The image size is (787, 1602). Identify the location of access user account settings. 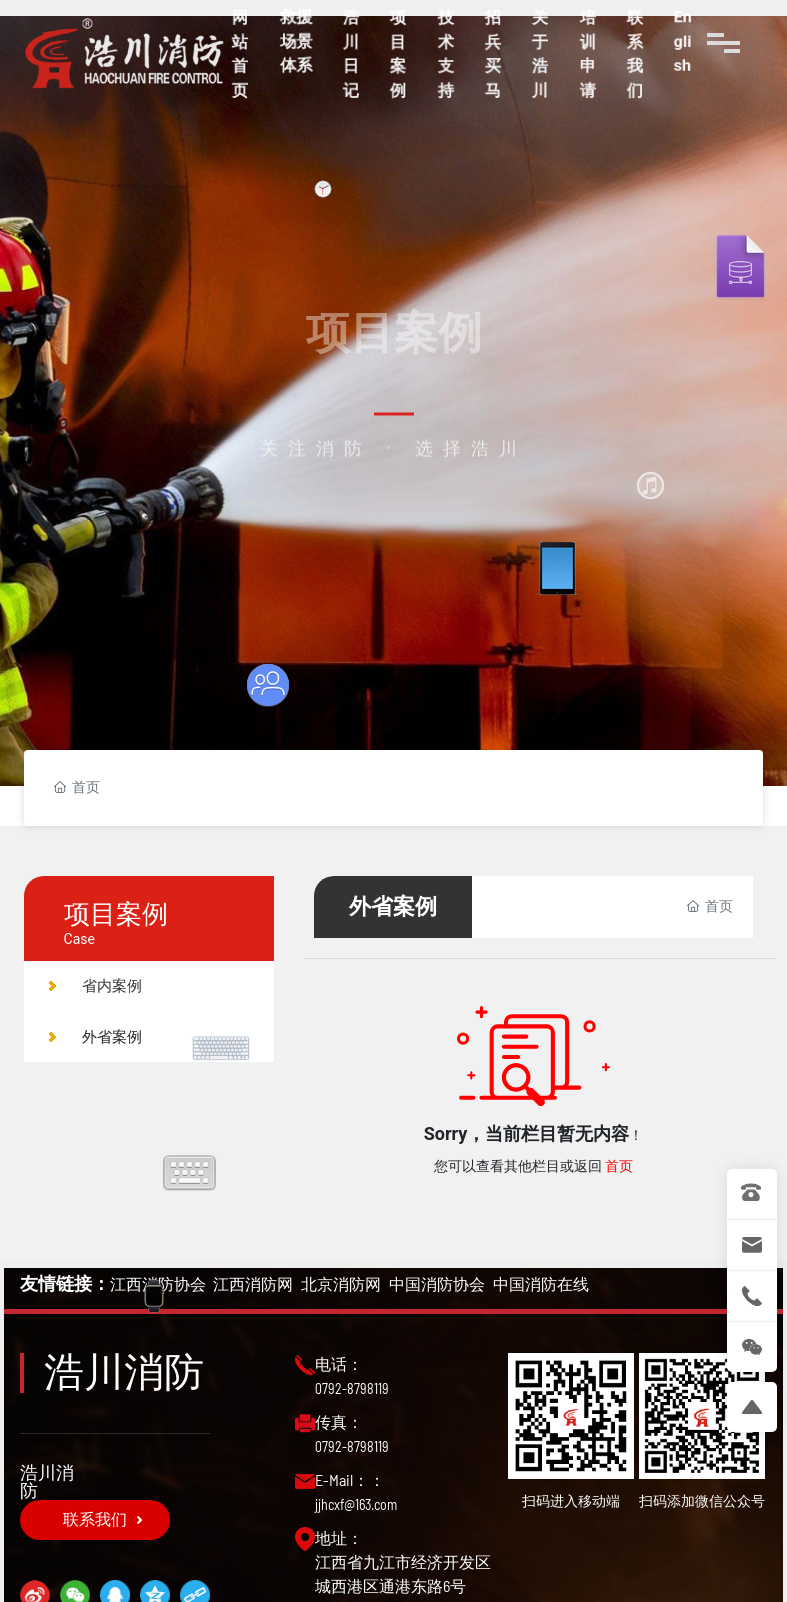
(268, 685).